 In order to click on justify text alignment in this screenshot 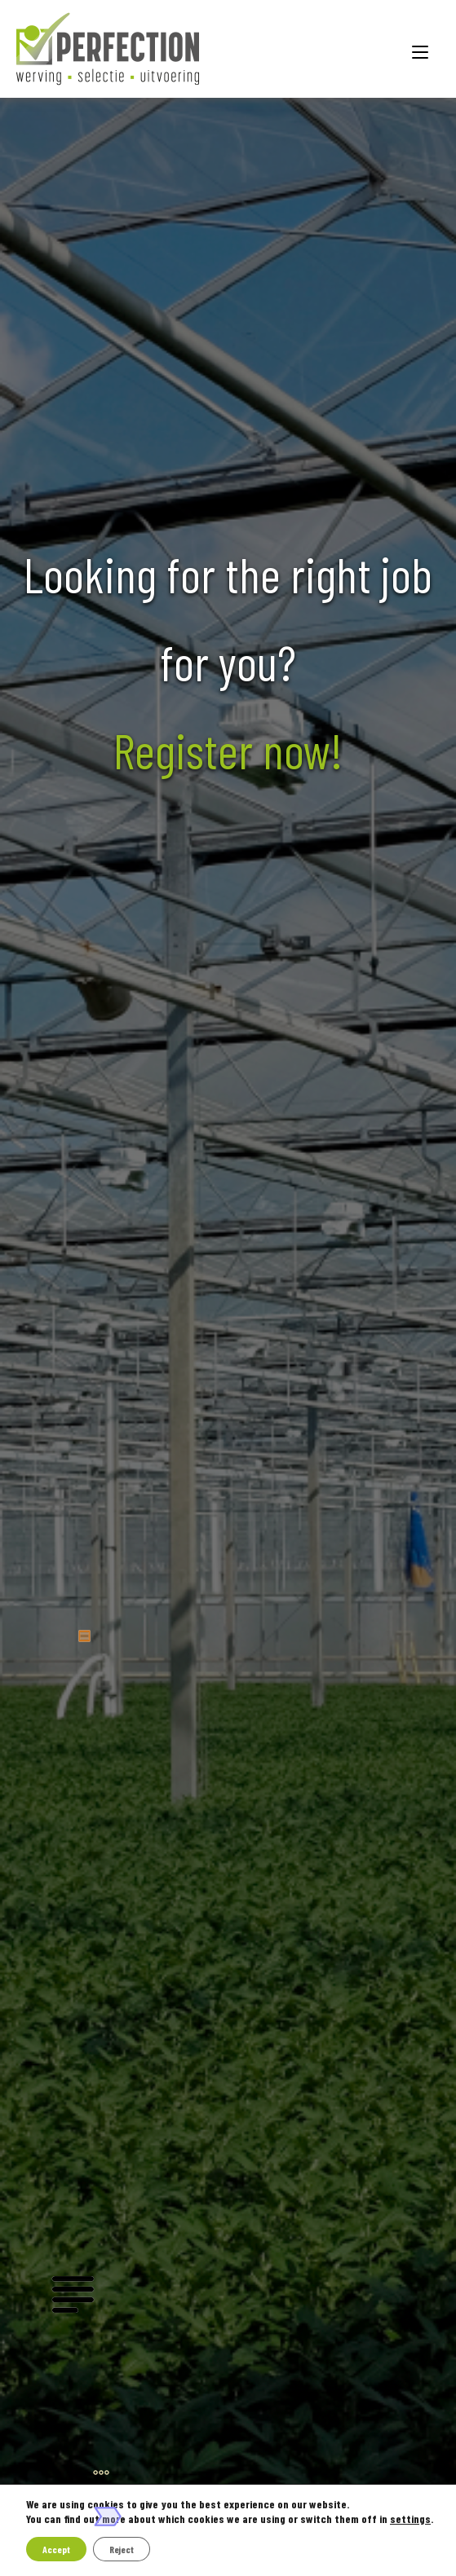, I will do `click(84, 1636)`.